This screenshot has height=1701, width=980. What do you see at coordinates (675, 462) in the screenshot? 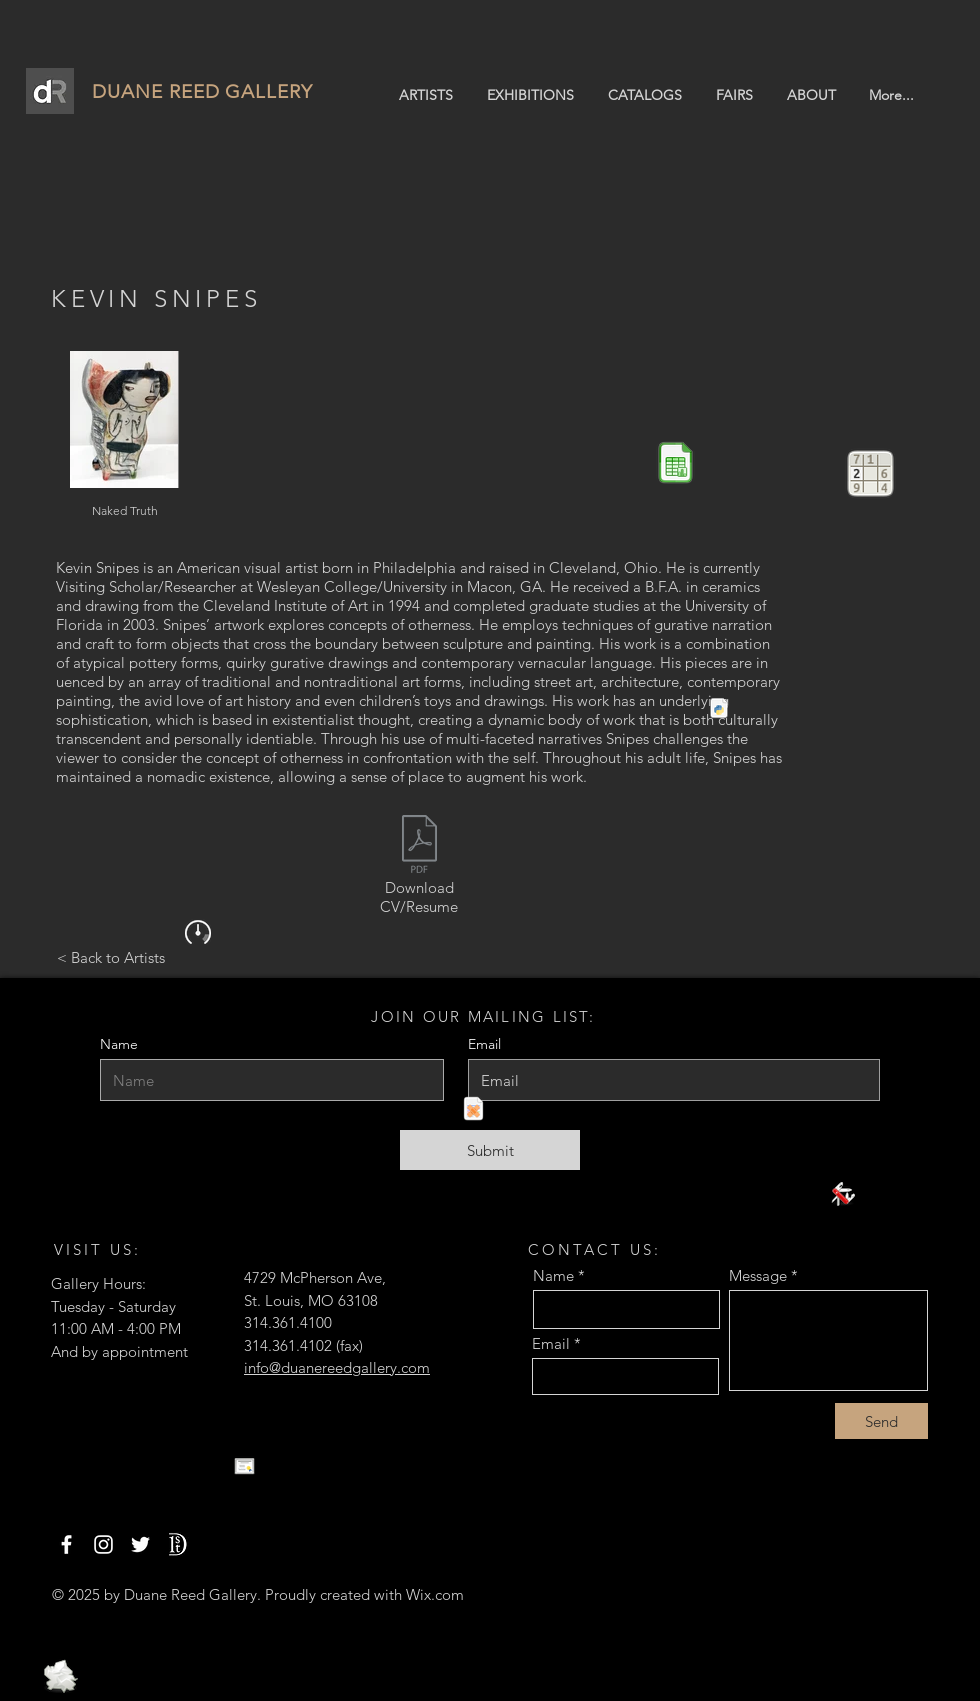
I see `open a spreadsheet template file` at bounding box center [675, 462].